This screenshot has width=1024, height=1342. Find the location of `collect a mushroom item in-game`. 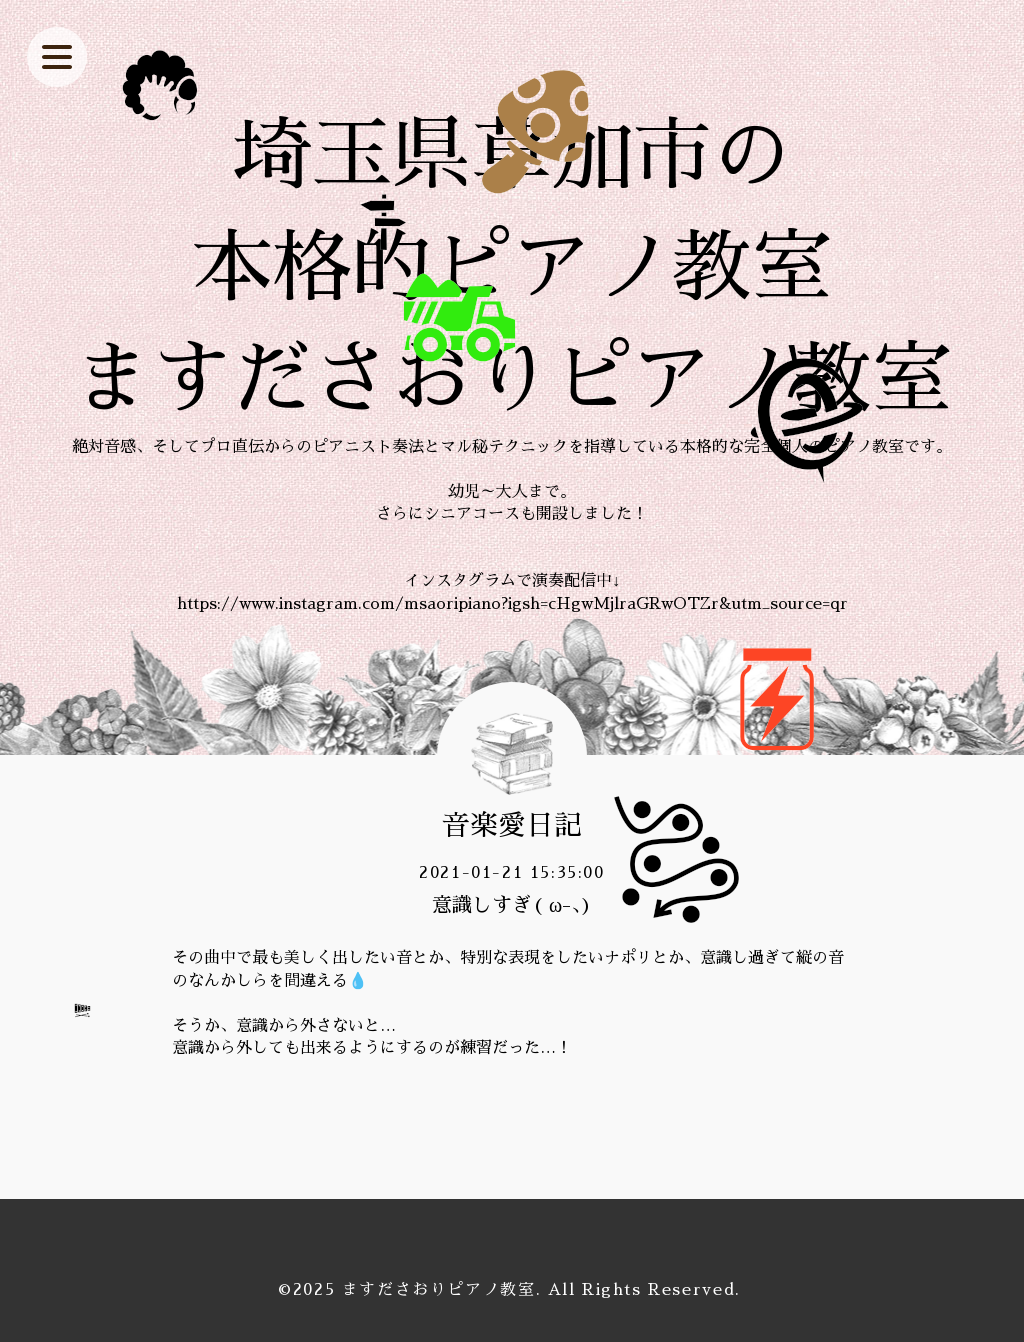

collect a mushroom item in-game is located at coordinates (534, 132).